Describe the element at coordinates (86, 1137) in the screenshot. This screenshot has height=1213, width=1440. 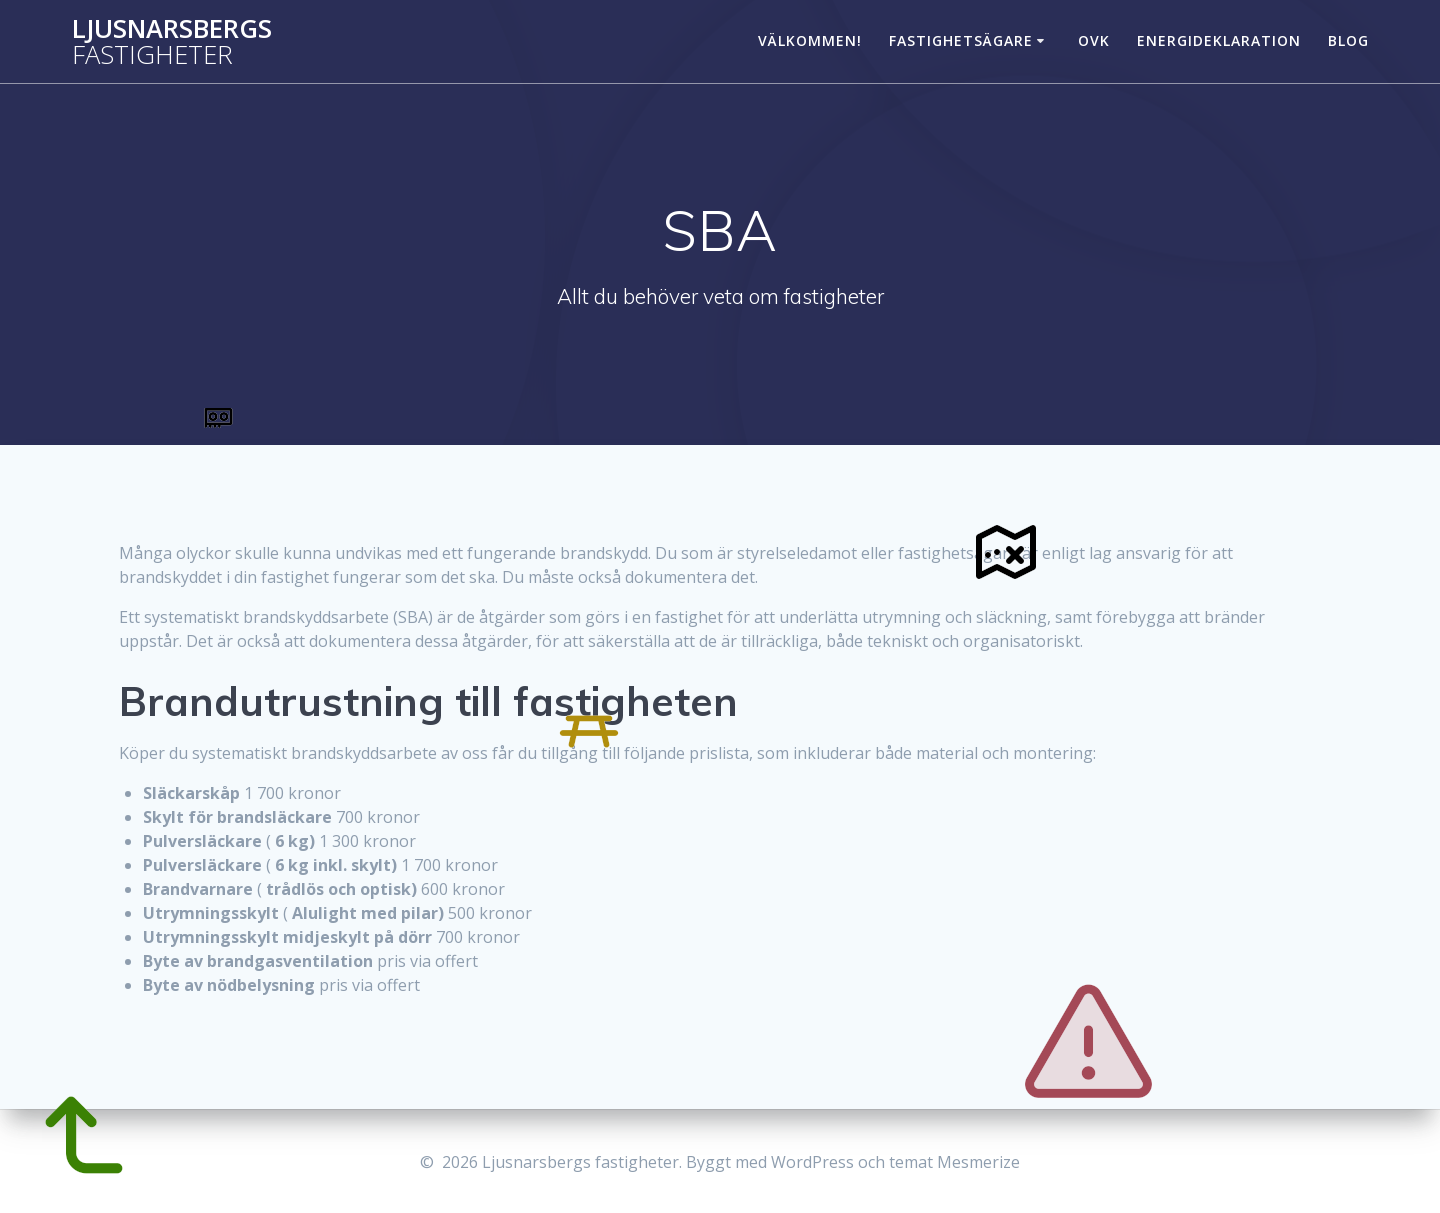
I see `go back and up to previous level` at that location.